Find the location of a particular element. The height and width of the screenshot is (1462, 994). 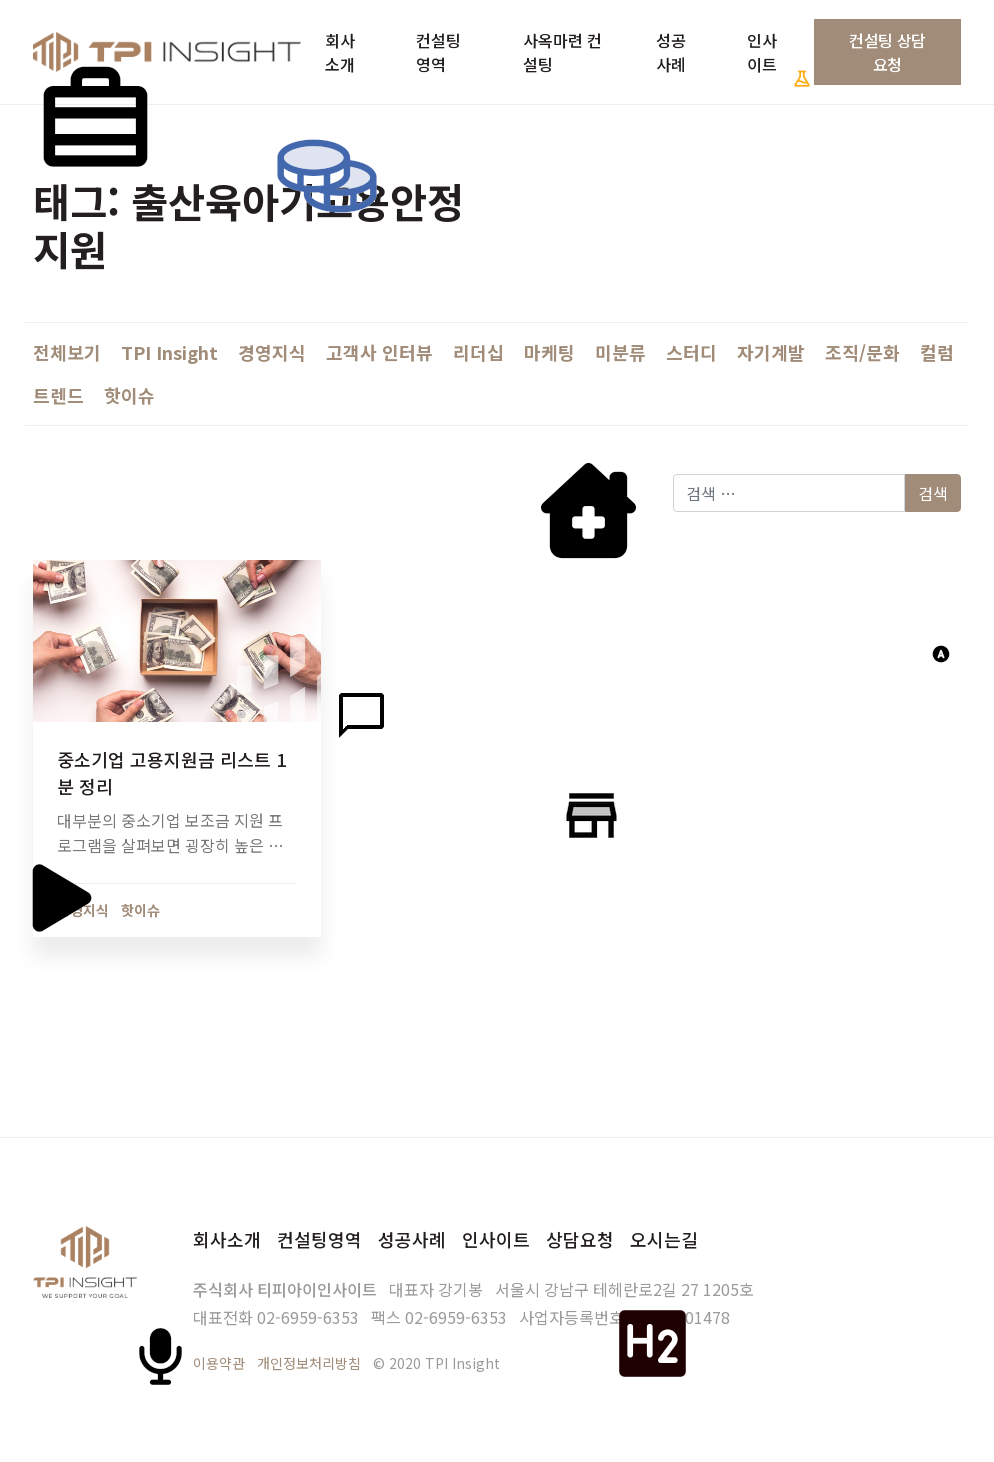

open messaging or chat feature is located at coordinates (361, 715).